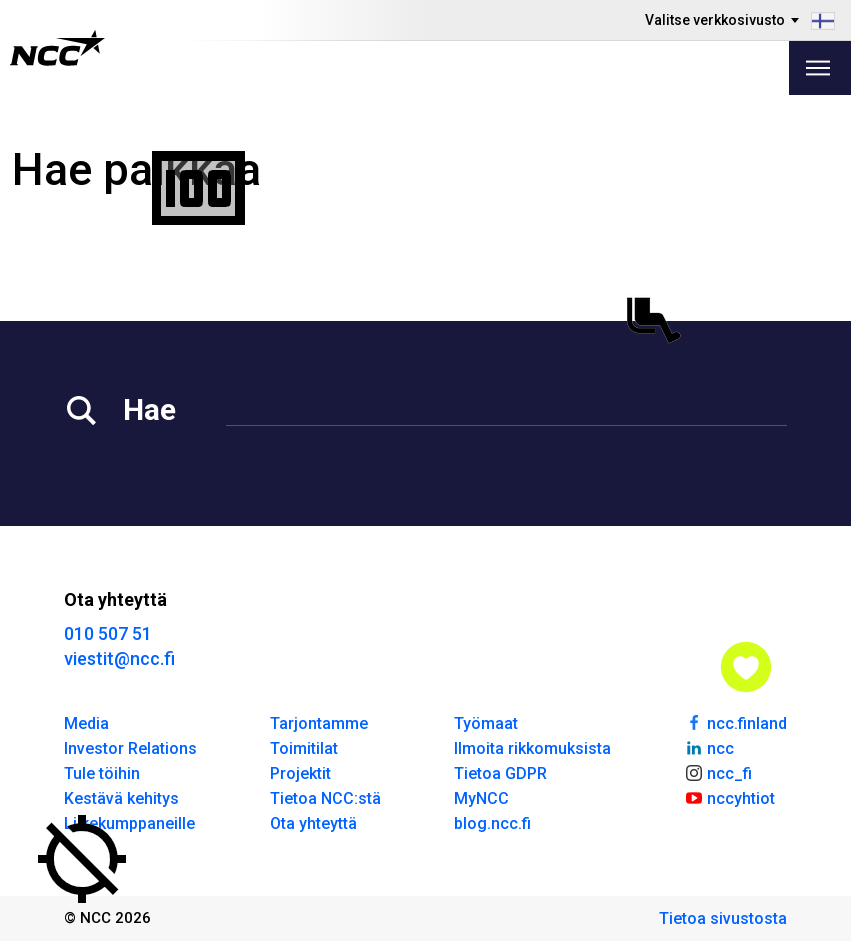 The height and width of the screenshot is (941, 851). What do you see at coordinates (652, 320) in the screenshot?
I see `select extra legroom seating option` at bounding box center [652, 320].